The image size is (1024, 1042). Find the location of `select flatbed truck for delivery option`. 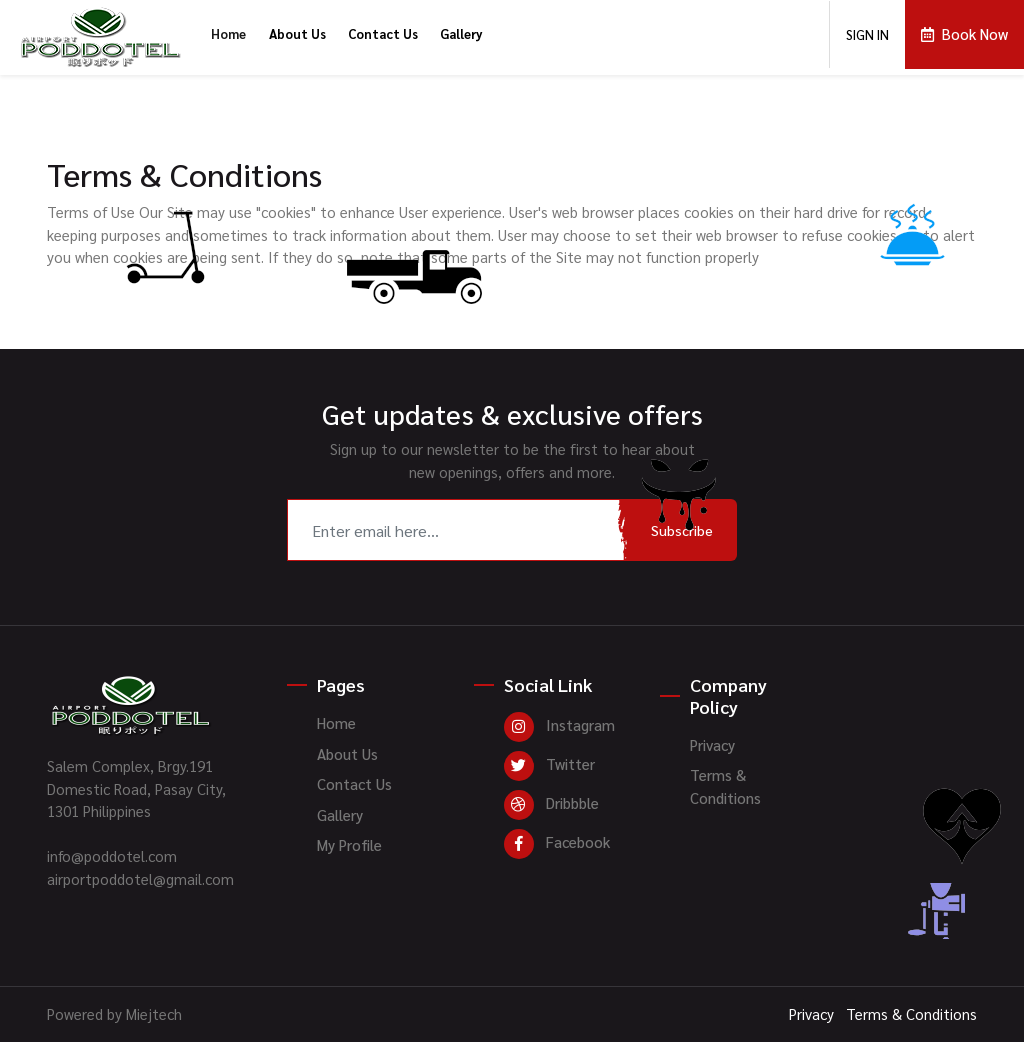

select flatbed truck for delivery option is located at coordinates (414, 277).